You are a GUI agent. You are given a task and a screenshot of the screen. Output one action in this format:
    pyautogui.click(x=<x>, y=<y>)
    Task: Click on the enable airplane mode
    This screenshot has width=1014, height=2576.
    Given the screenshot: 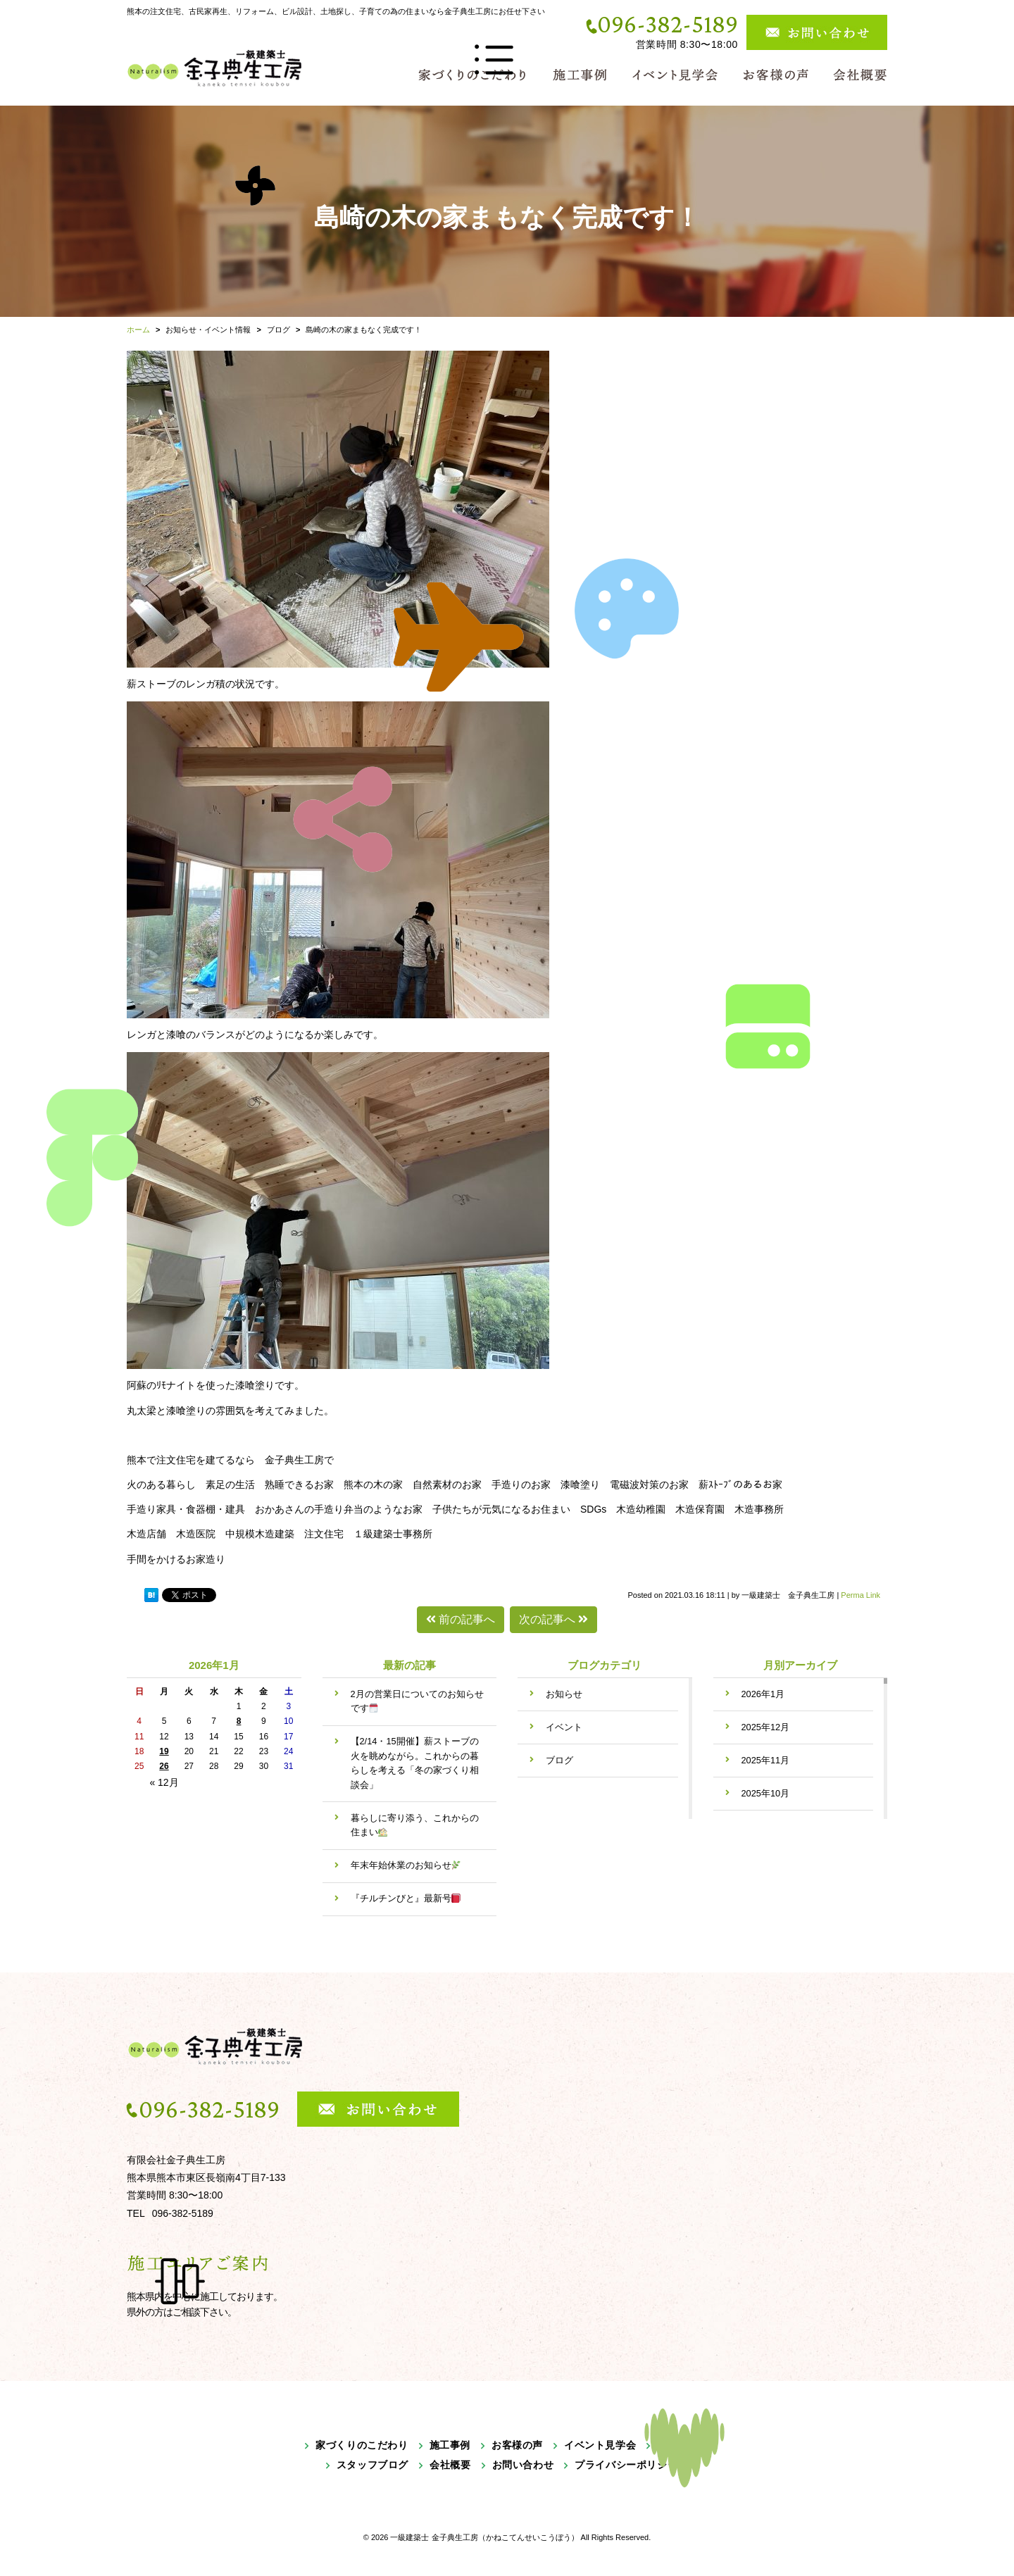 What is the action you would take?
    pyautogui.click(x=458, y=637)
    